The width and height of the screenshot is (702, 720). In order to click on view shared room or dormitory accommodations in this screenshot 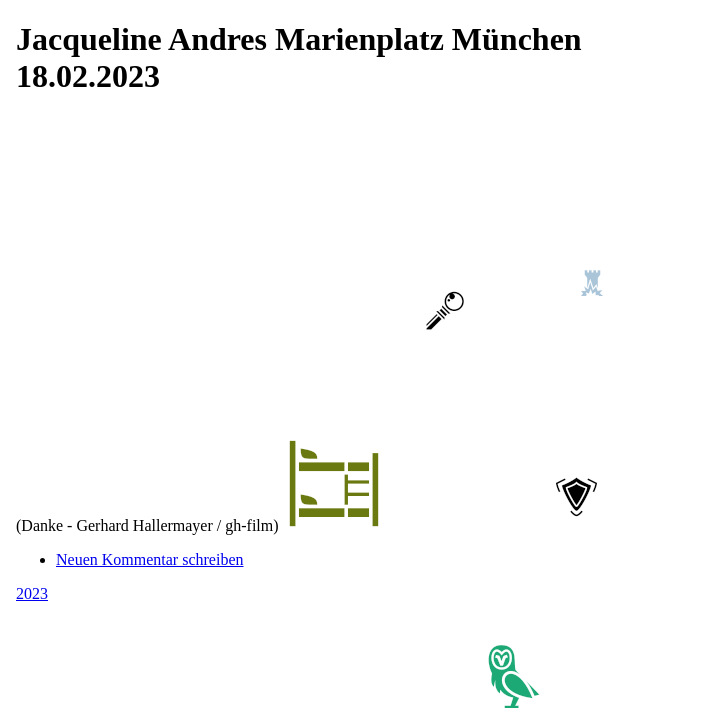, I will do `click(334, 482)`.